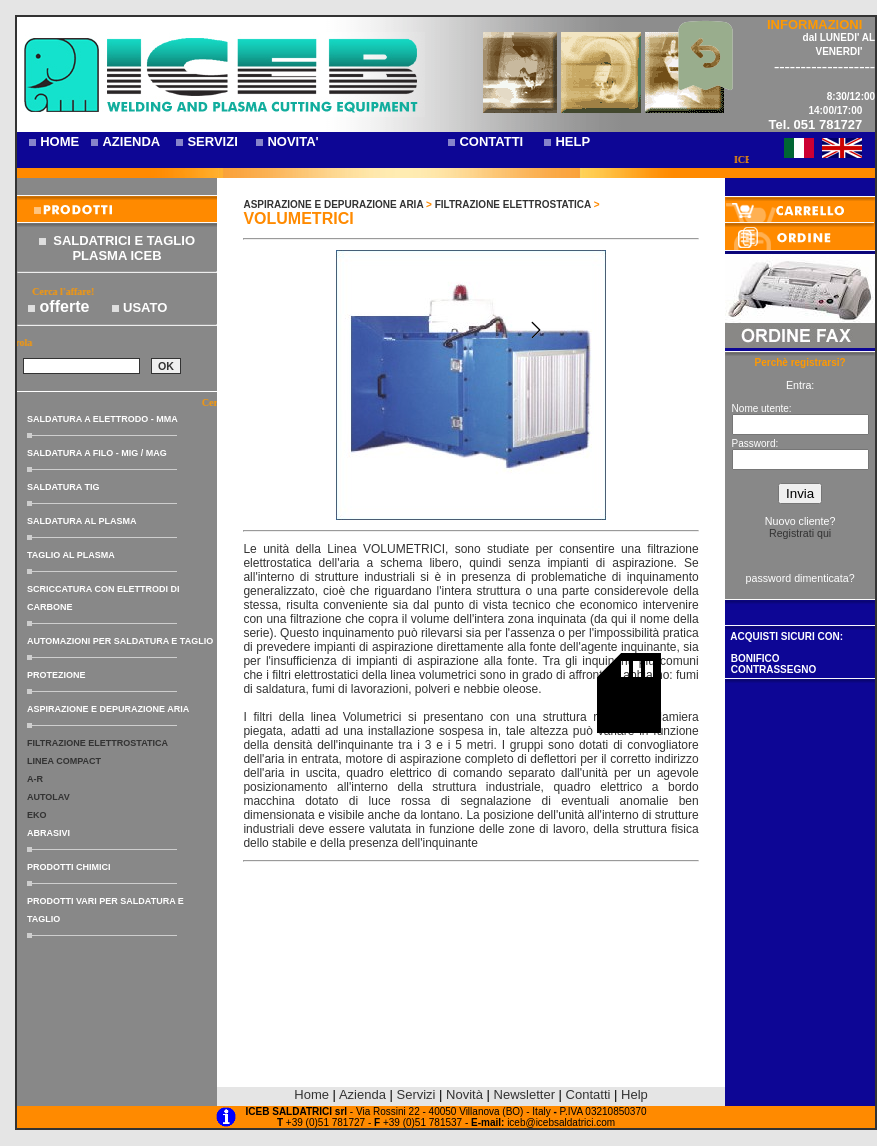 This screenshot has width=877, height=1146. Describe the element at coordinates (705, 55) in the screenshot. I see `request a refund for a purchase` at that location.